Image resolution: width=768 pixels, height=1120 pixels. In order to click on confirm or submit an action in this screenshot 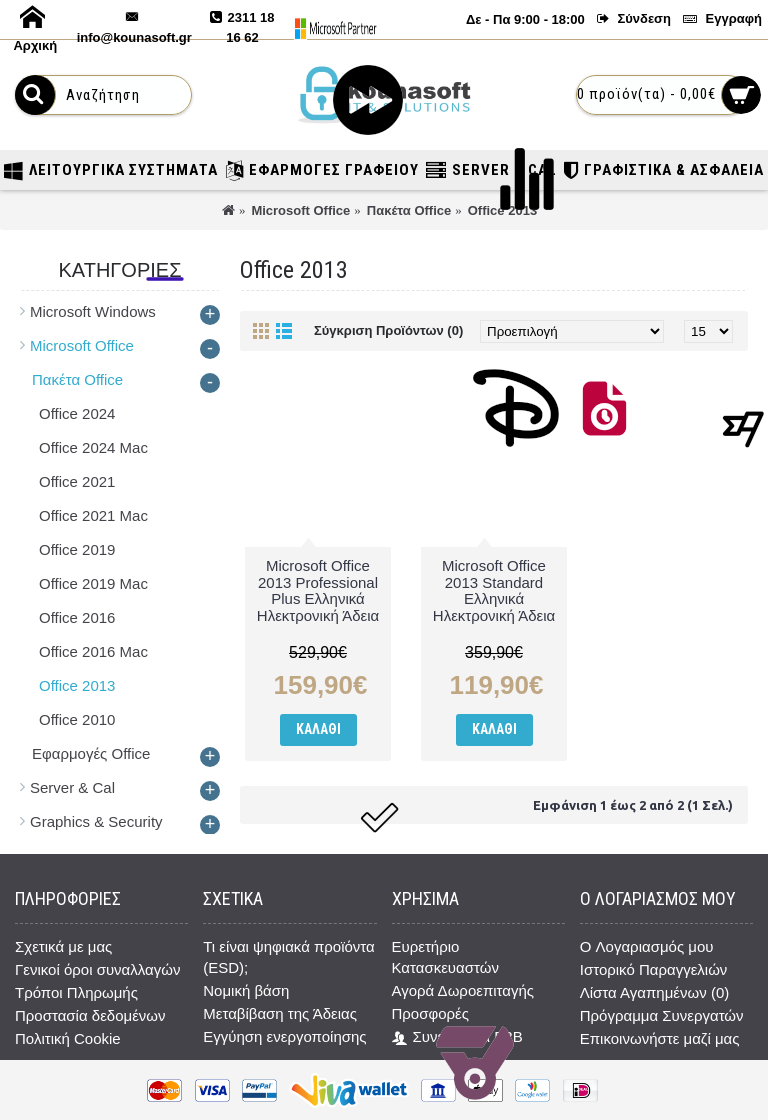, I will do `click(379, 817)`.